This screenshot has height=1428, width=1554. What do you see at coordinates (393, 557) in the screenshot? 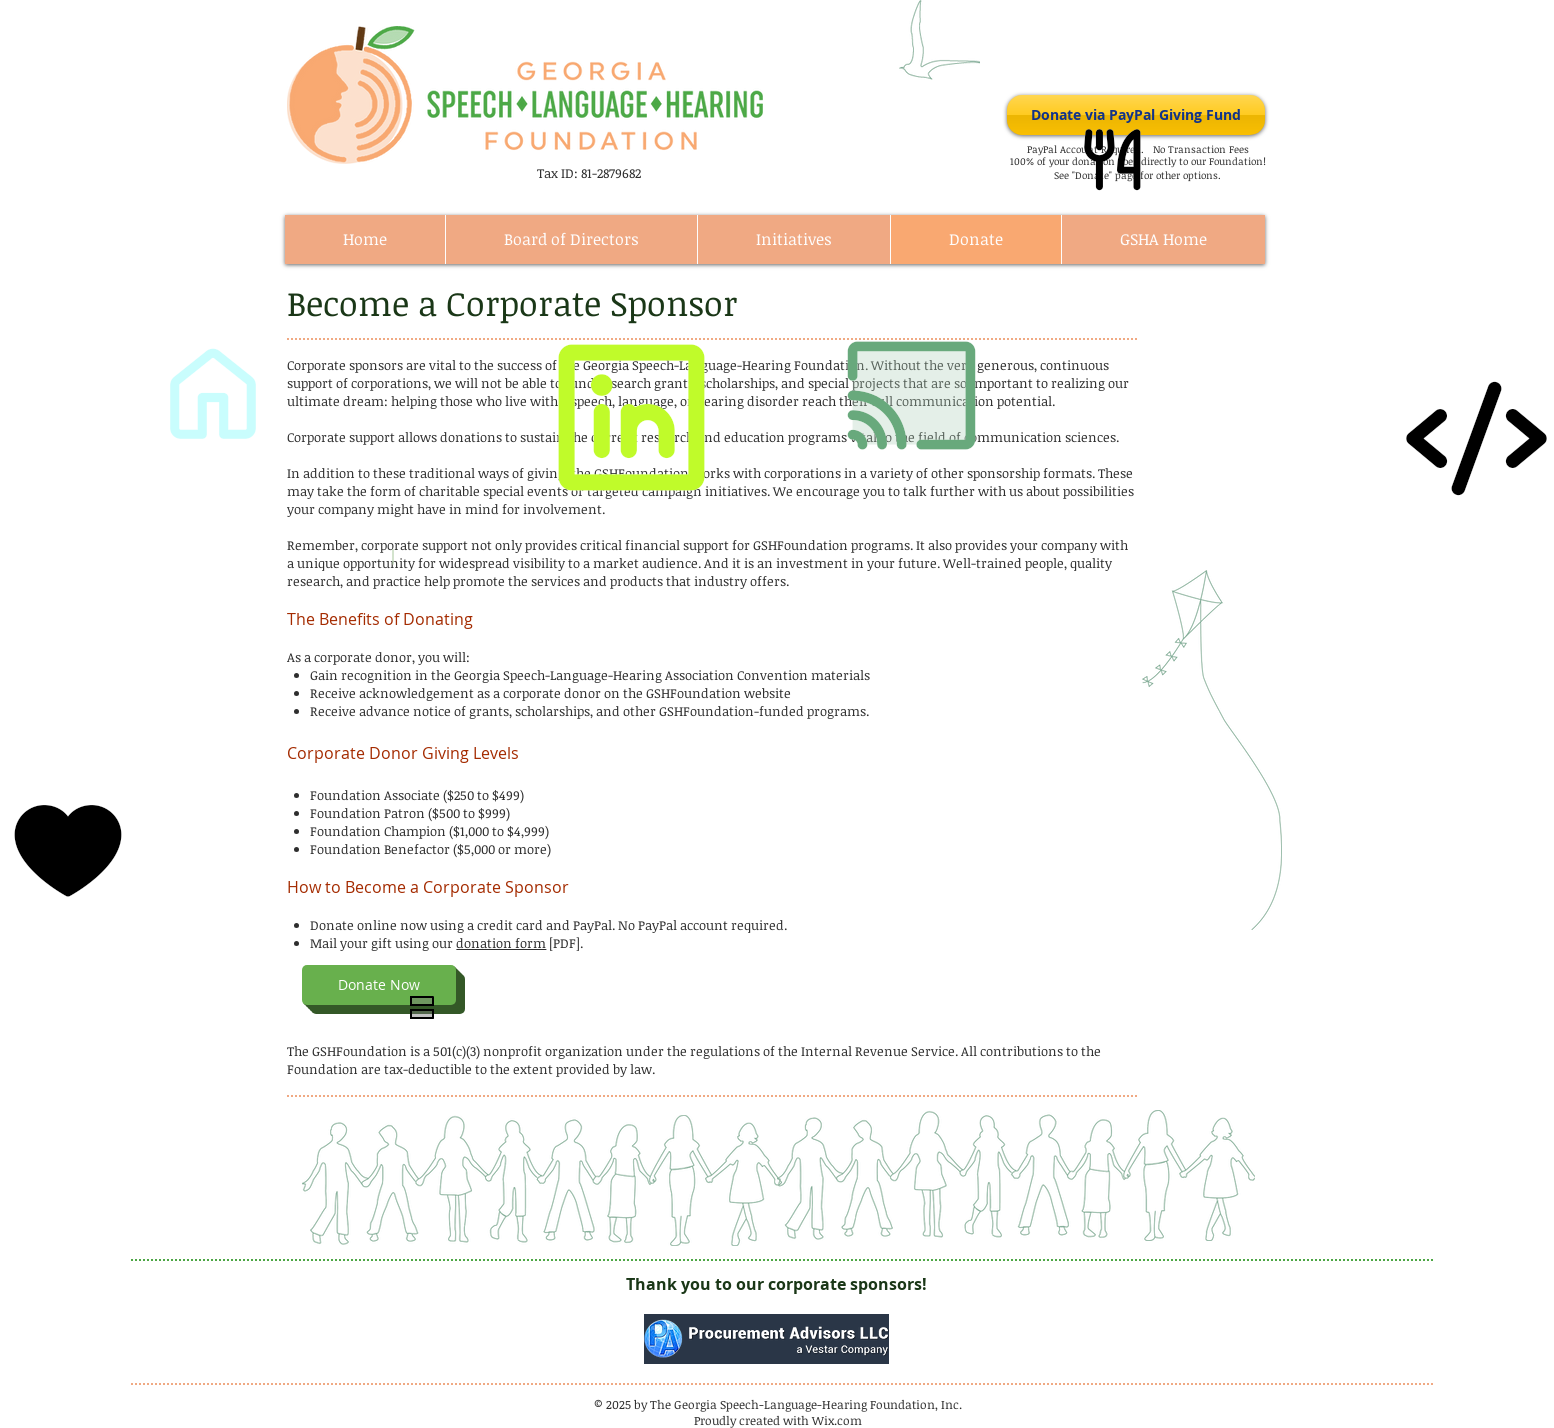
I see `vertical divider or separator between UI elements` at bounding box center [393, 557].